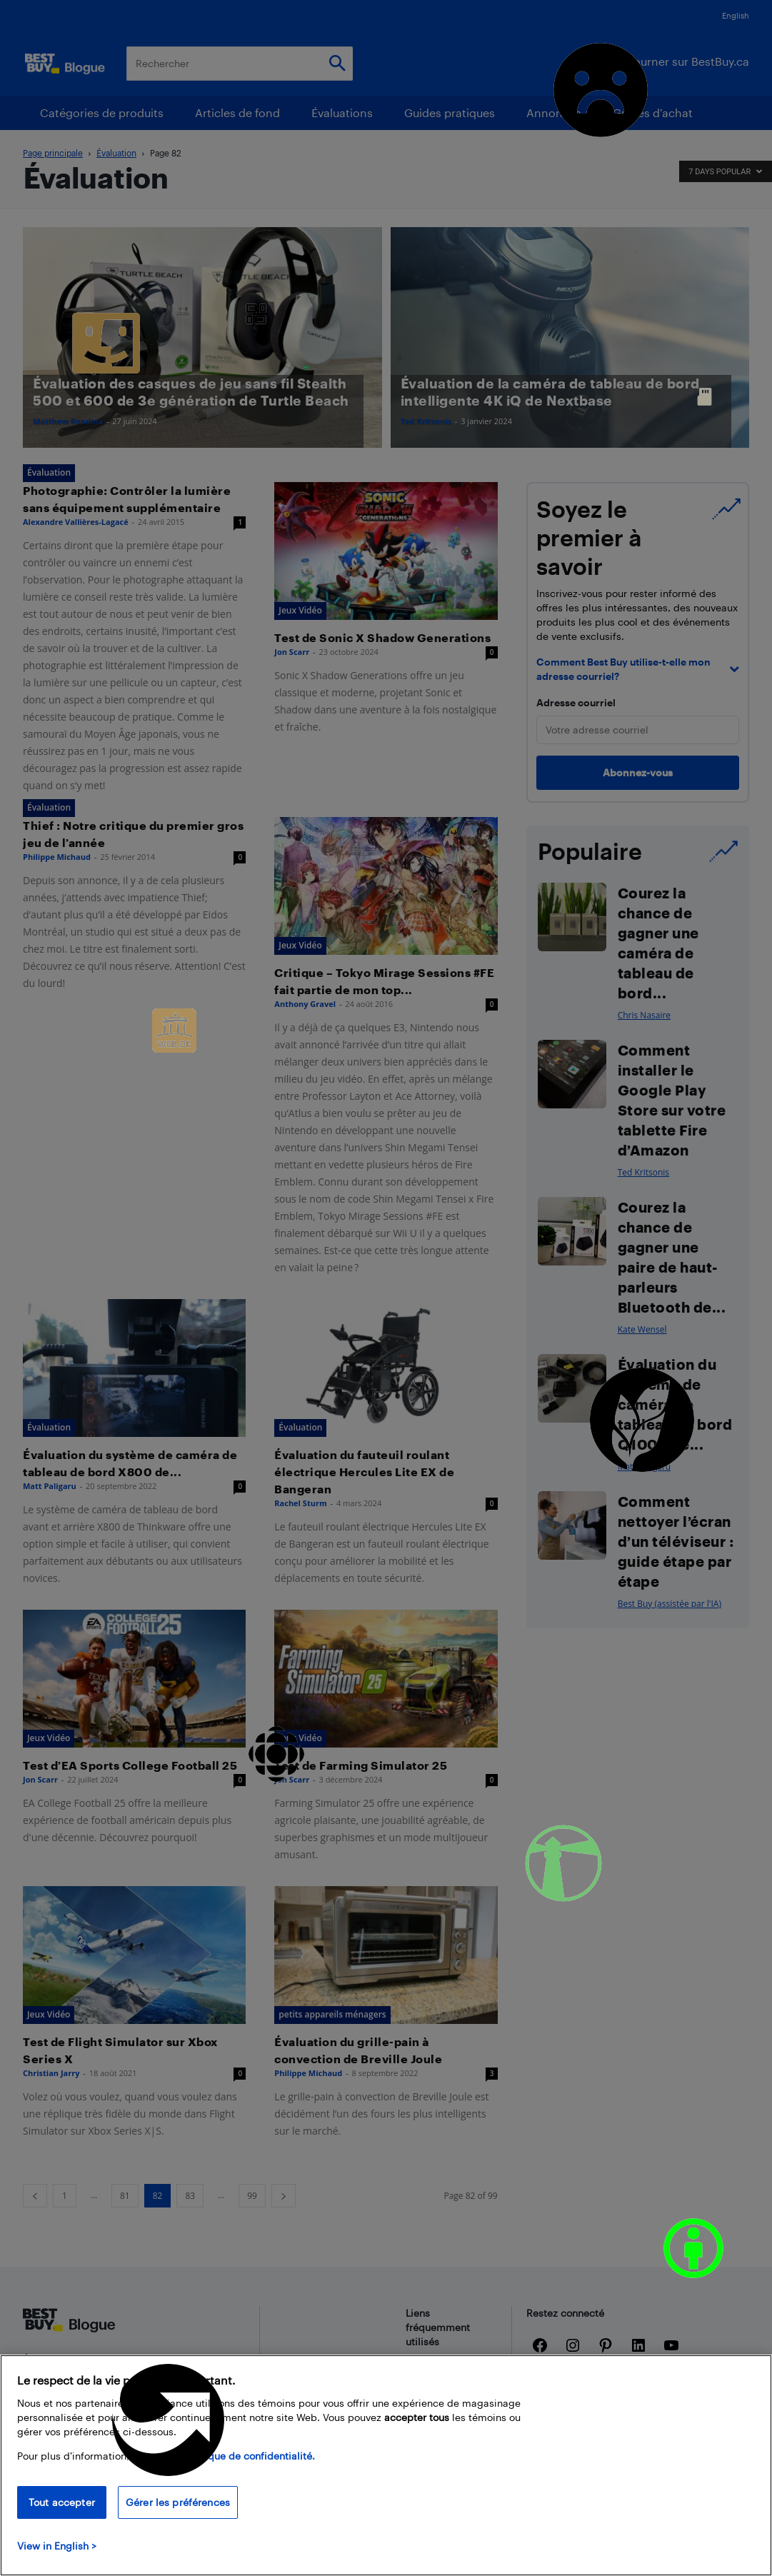 Image resolution: width=772 pixels, height=2576 pixels. Describe the element at coordinates (693, 2248) in the screenshot. I see `indicates creative commons attribution required` at that location.